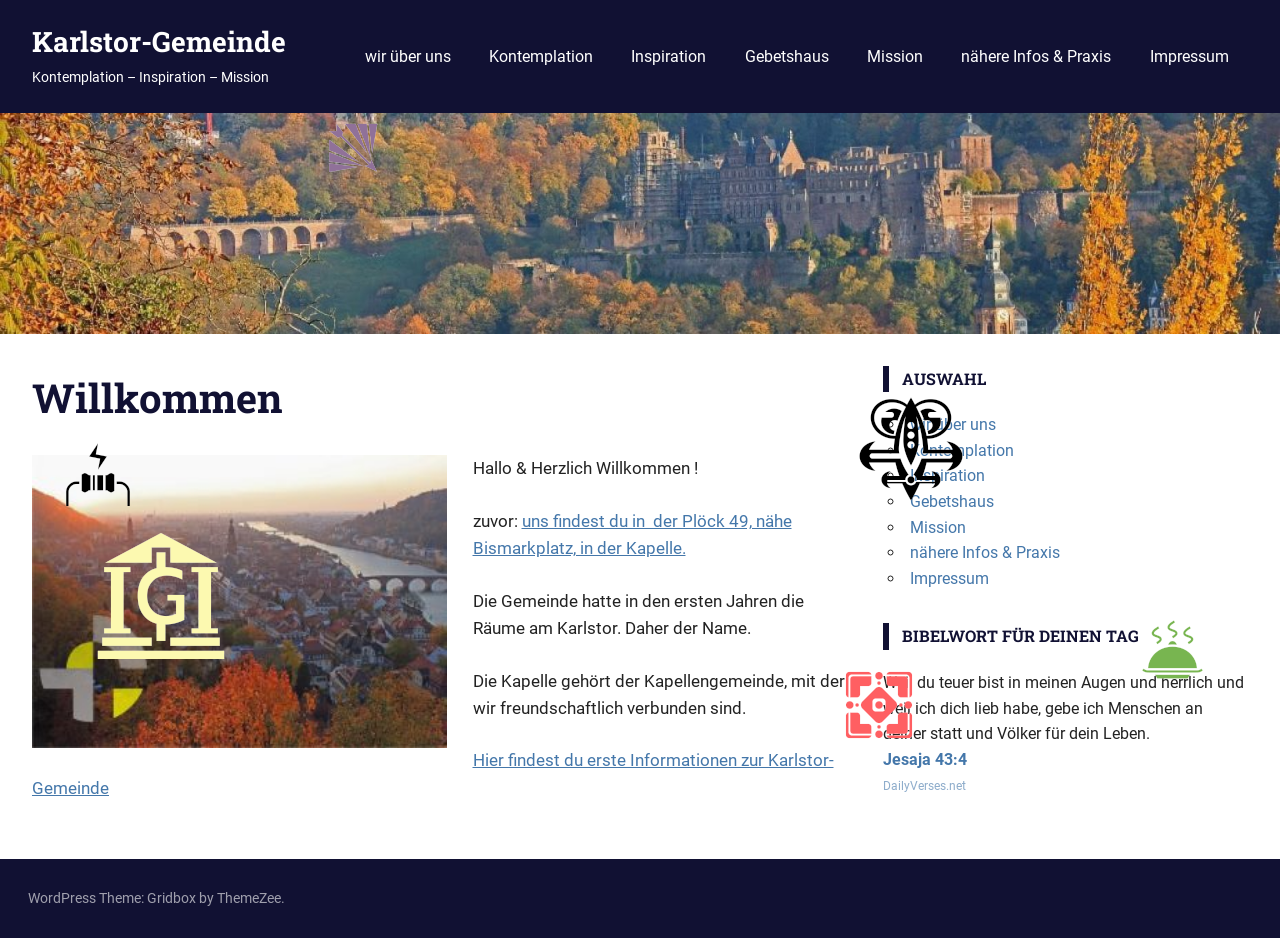 The width and height of the screenshot is (1280, 938). What do you see at coordinates (98, 474) in the screenshot?
I see `indicates electrical resistance or interrupted current flow` at bounding box center [98, 474].